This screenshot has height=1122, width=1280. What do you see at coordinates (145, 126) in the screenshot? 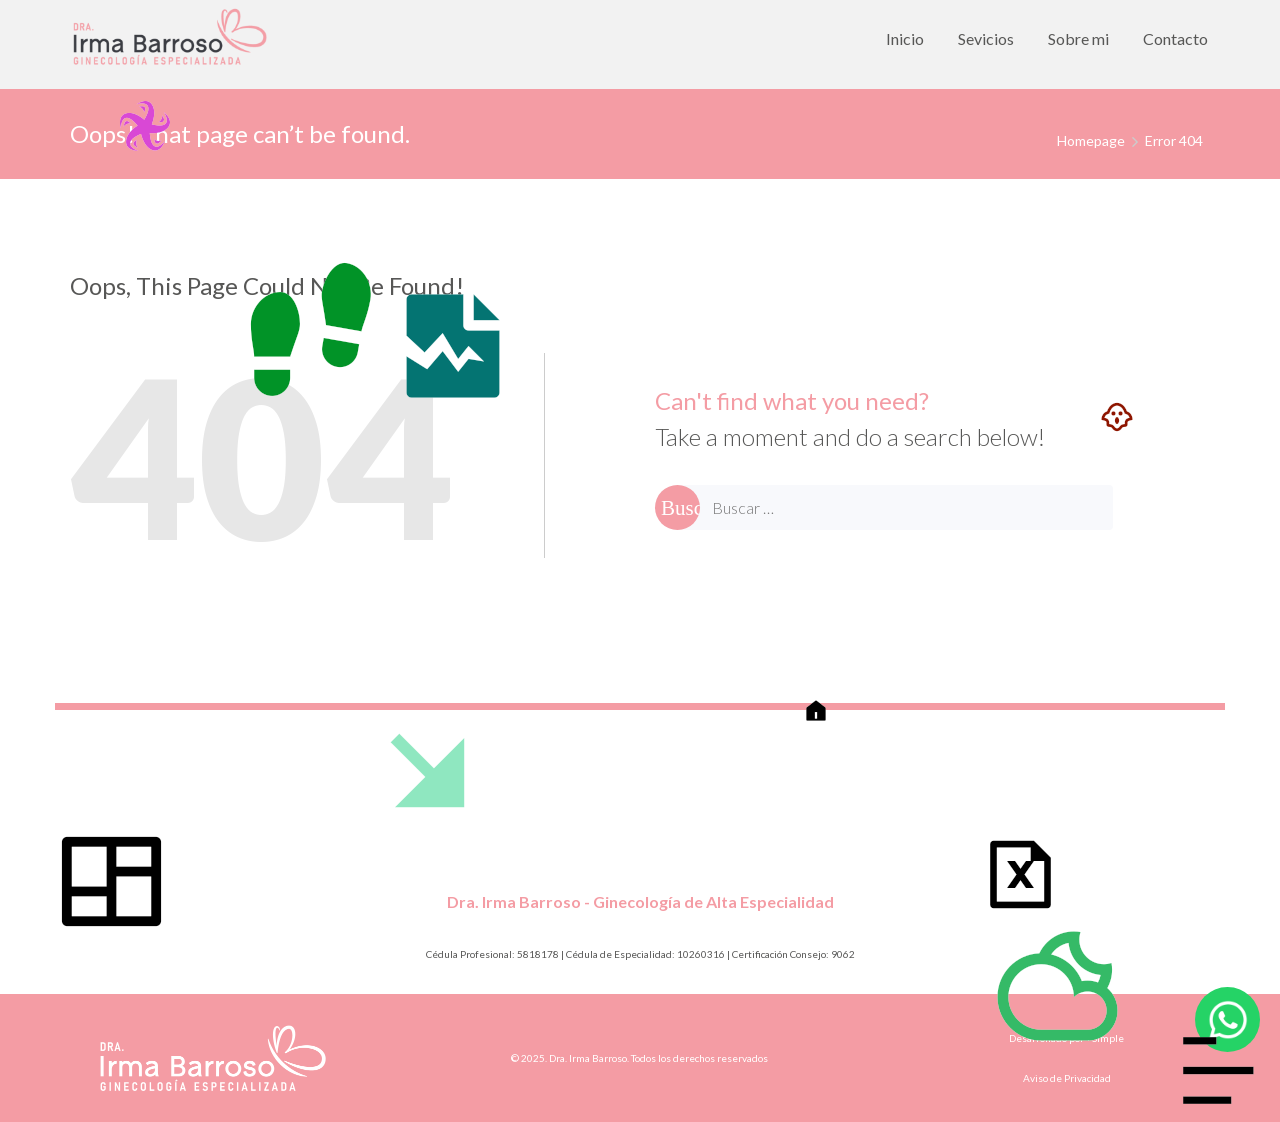
I see `visit turbosquid 3d model marketplace` at bounding box center [145, 126].